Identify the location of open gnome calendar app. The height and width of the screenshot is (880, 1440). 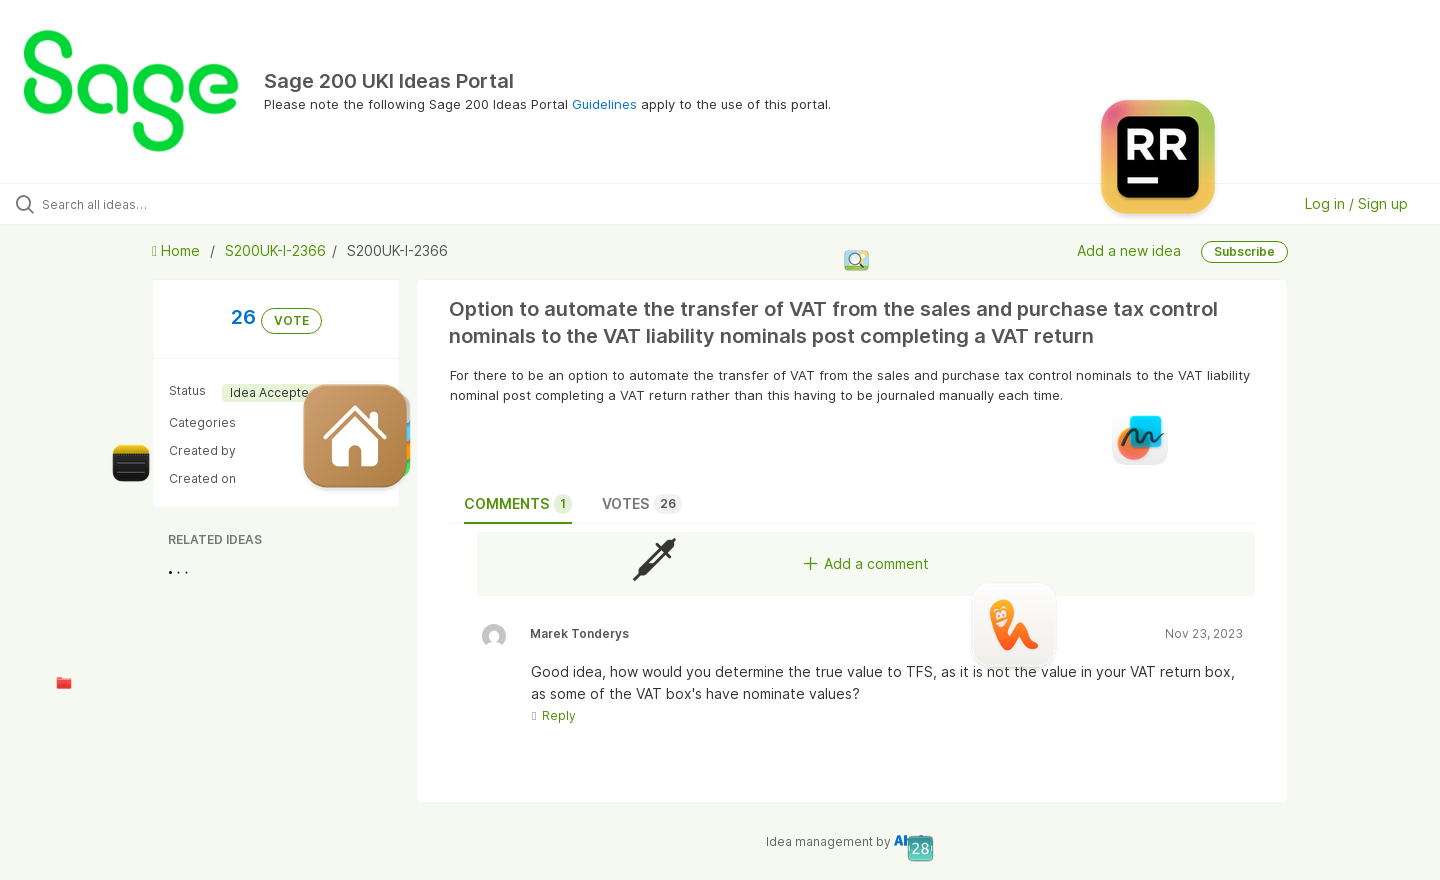
(920, 848).